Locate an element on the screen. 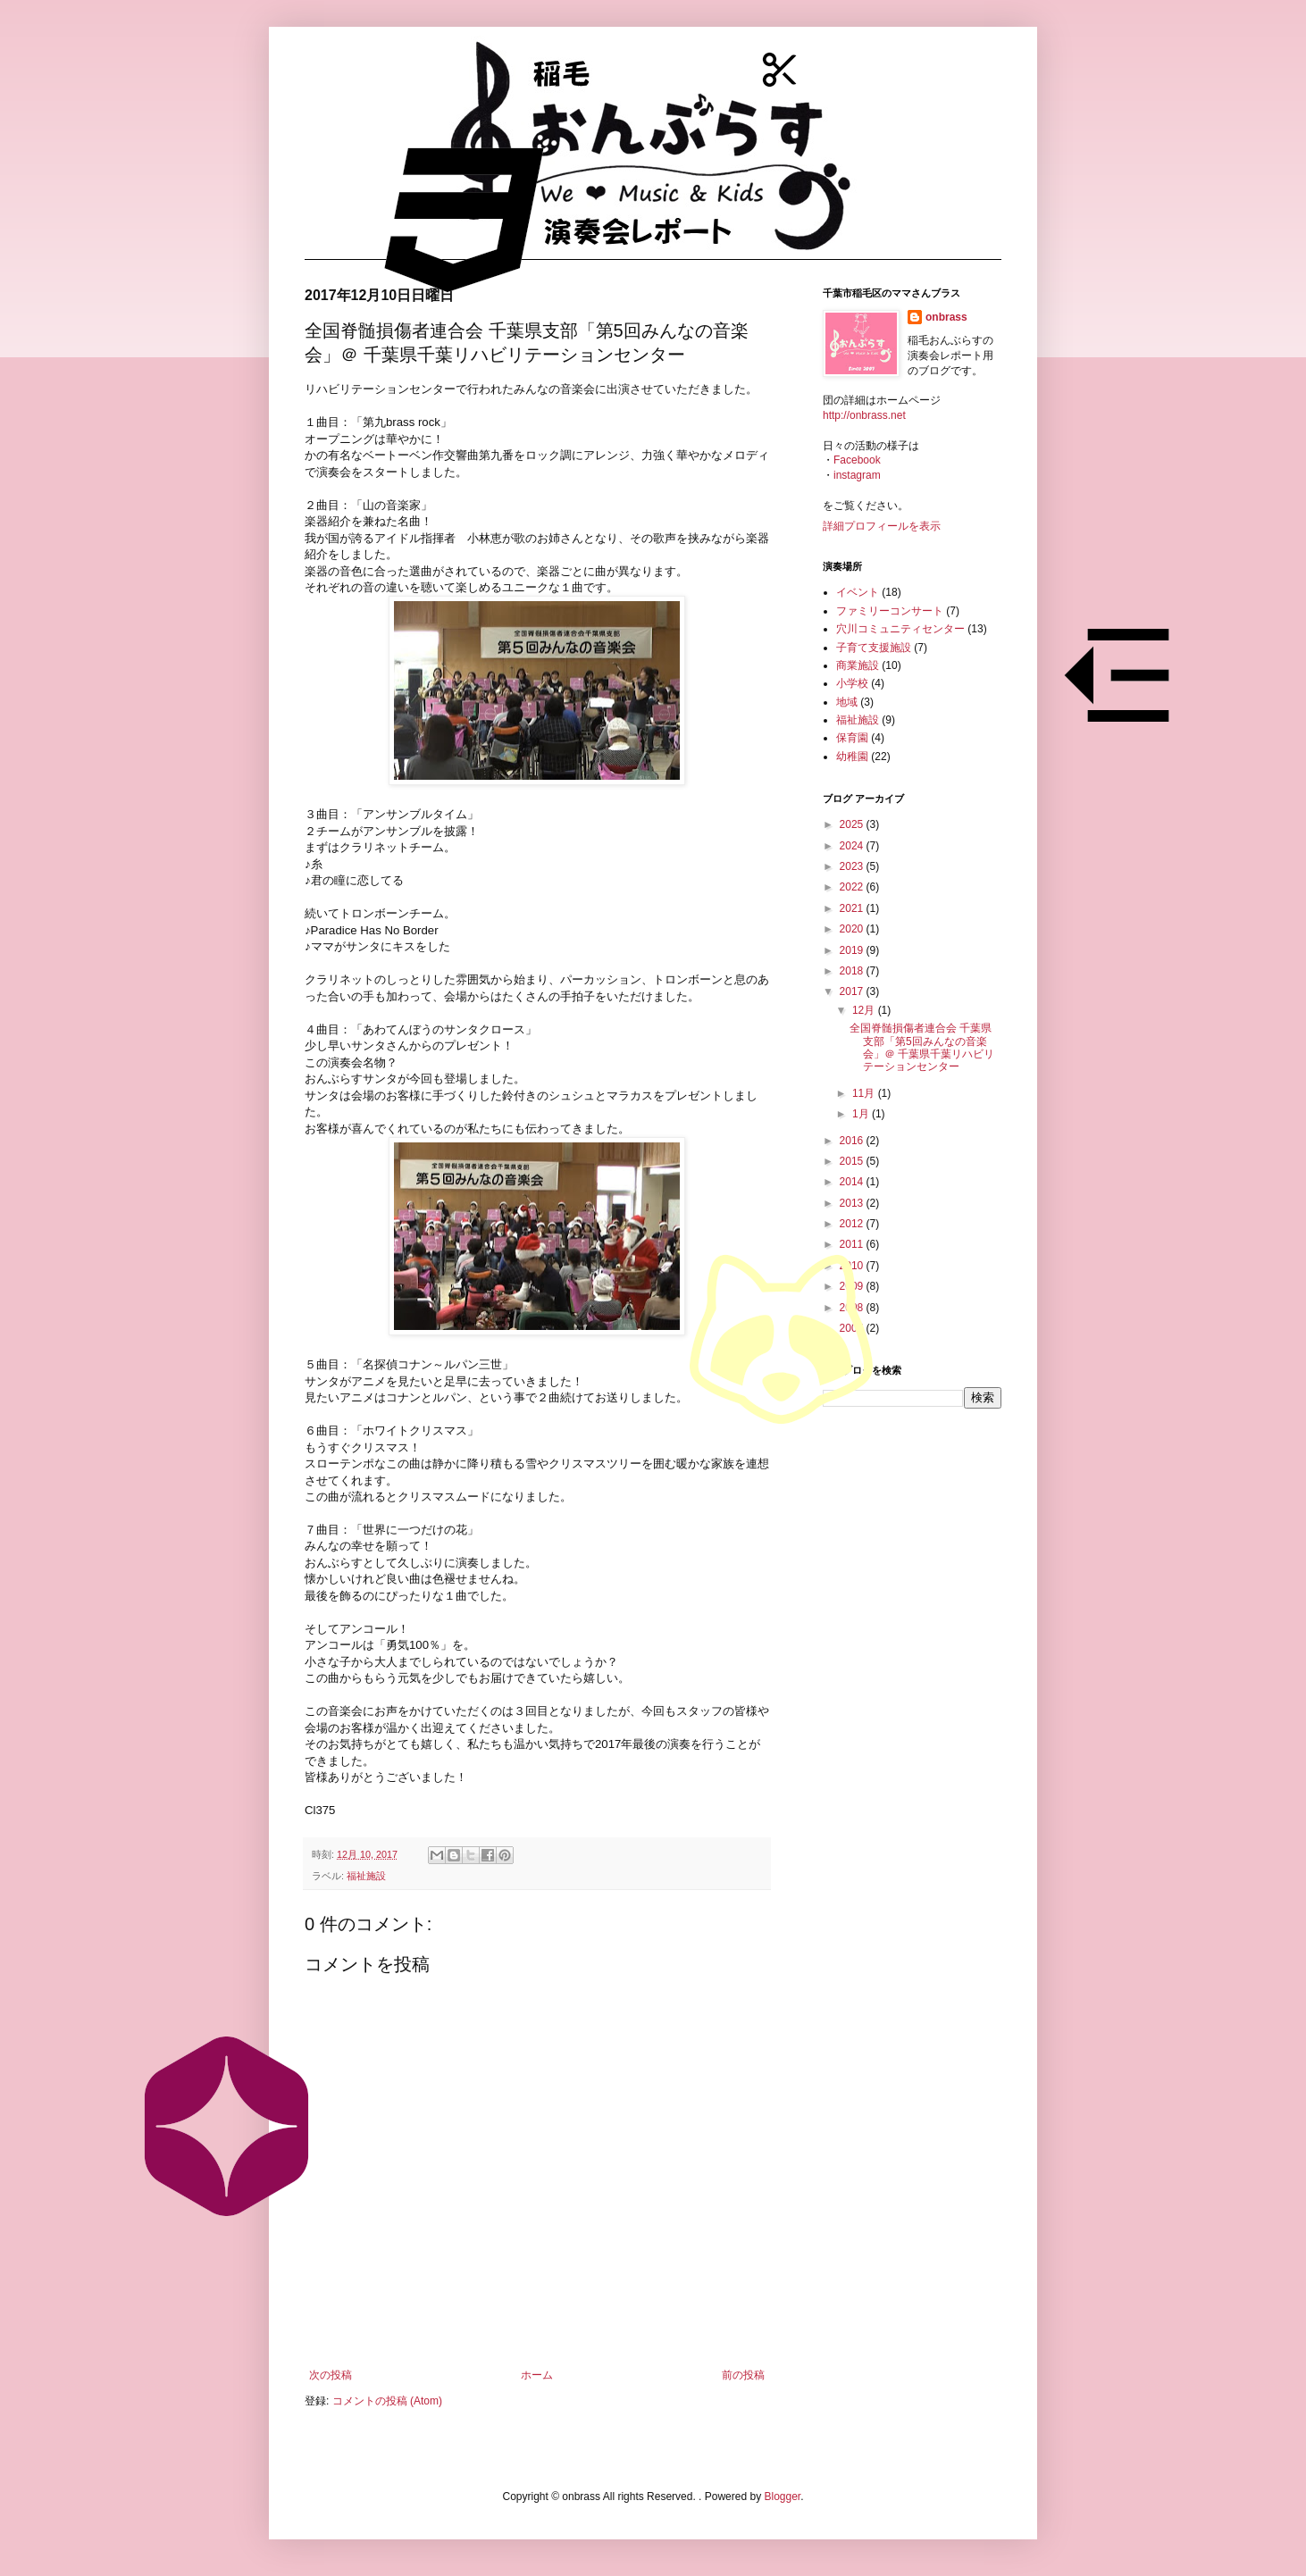 The image size is (1306, 2576). andela company logo is located at coordinates (226, 2126).